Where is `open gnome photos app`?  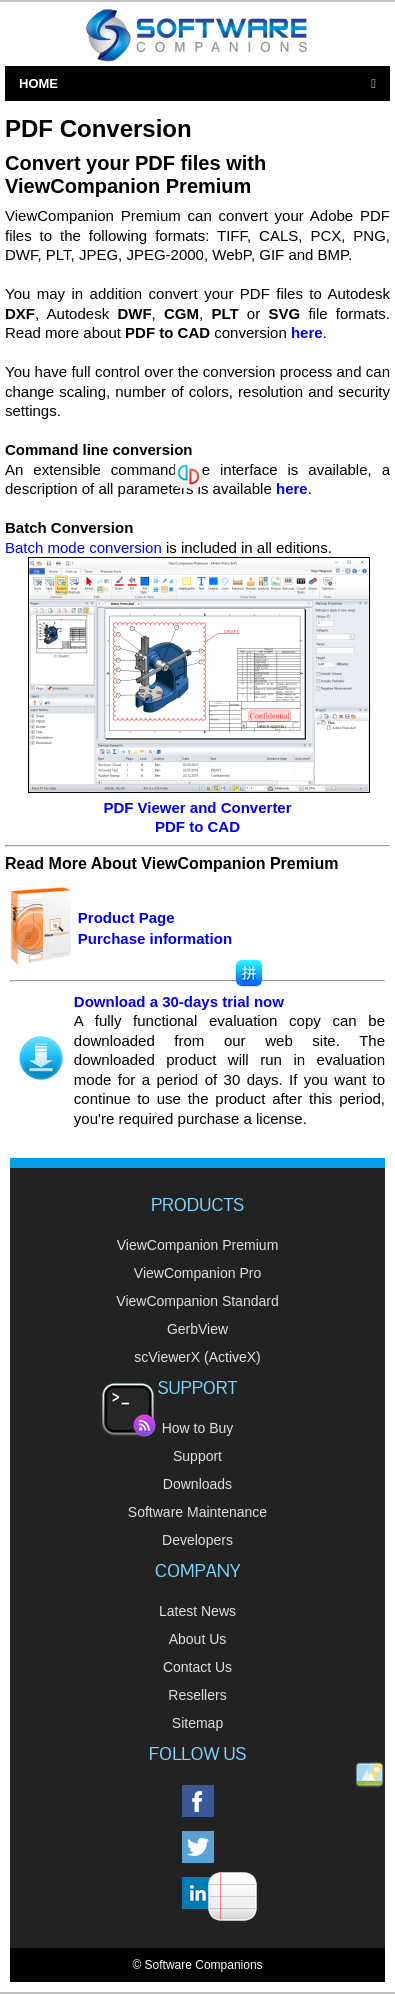
open gnome photos app is located at coordinates (369, 1774).